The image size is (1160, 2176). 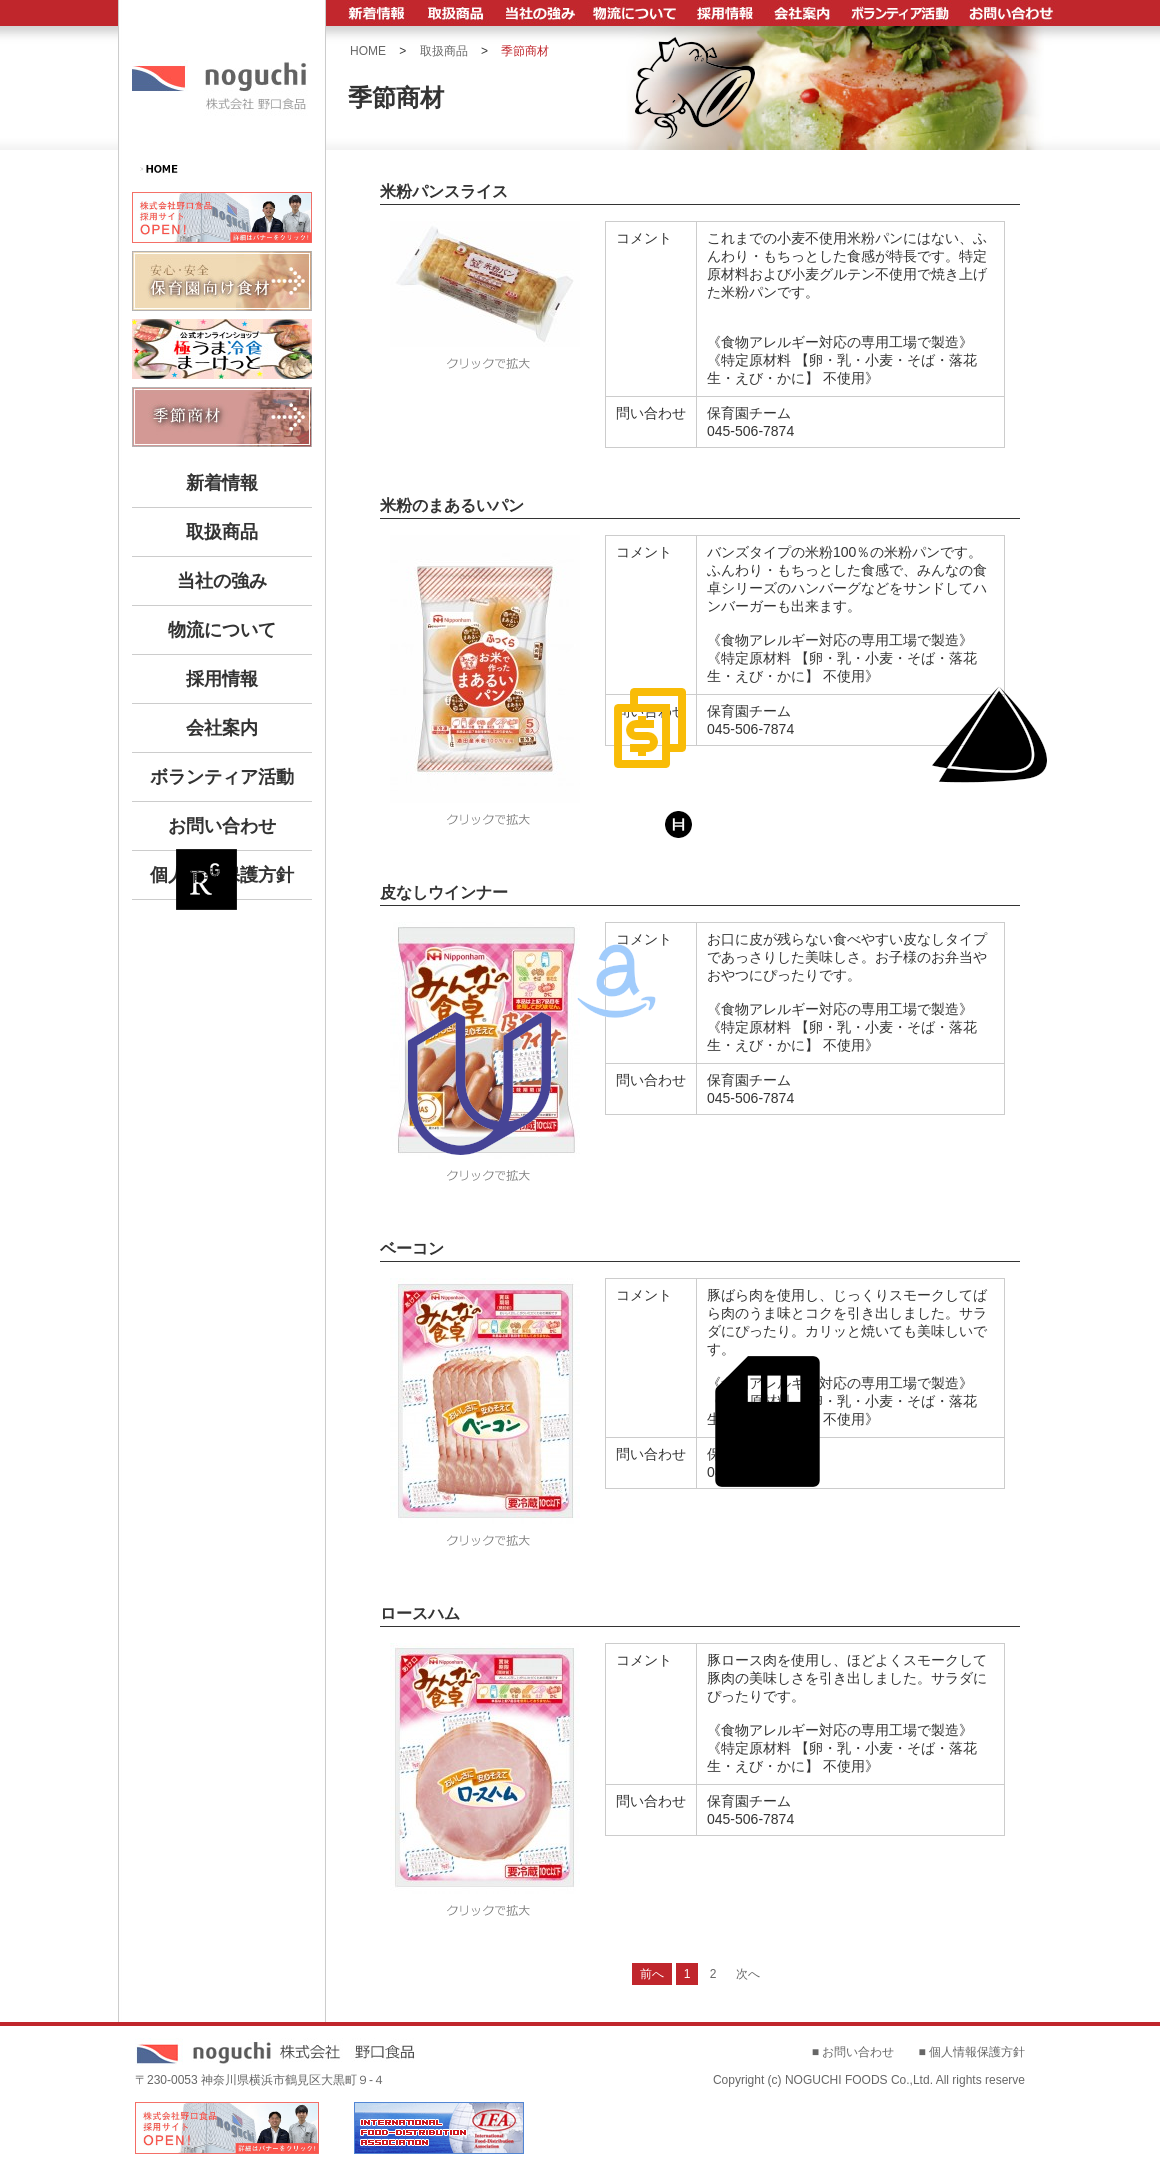 What do you see at coordinates (989, 734) in the screenshot?
I see `EndeavourOS Linux distribution logo` at bounding box center [989, 734].